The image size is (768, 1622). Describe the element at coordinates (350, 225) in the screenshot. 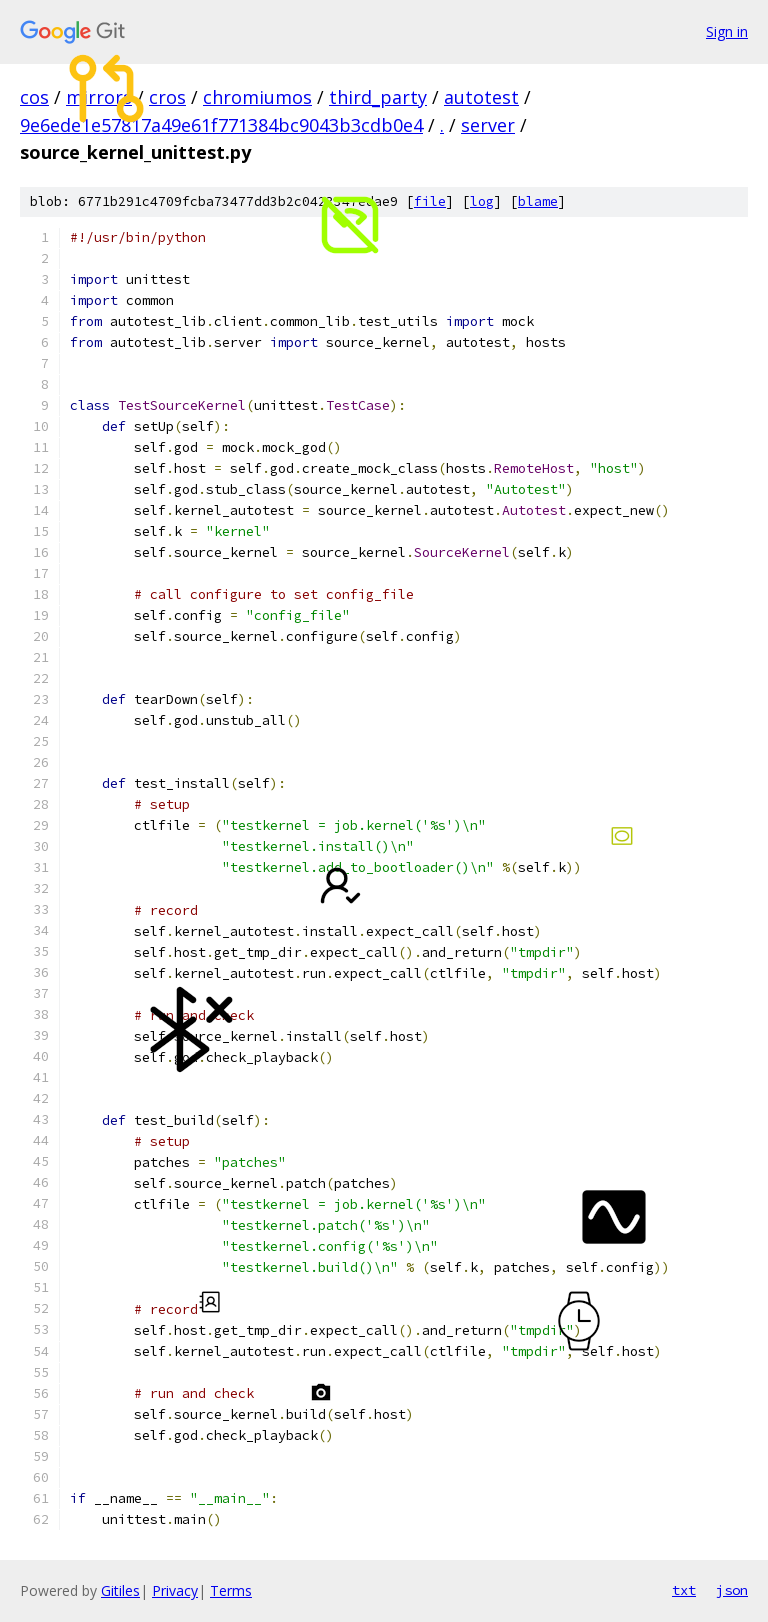

I see `indicates scaling or resizing is disabled` at that location.